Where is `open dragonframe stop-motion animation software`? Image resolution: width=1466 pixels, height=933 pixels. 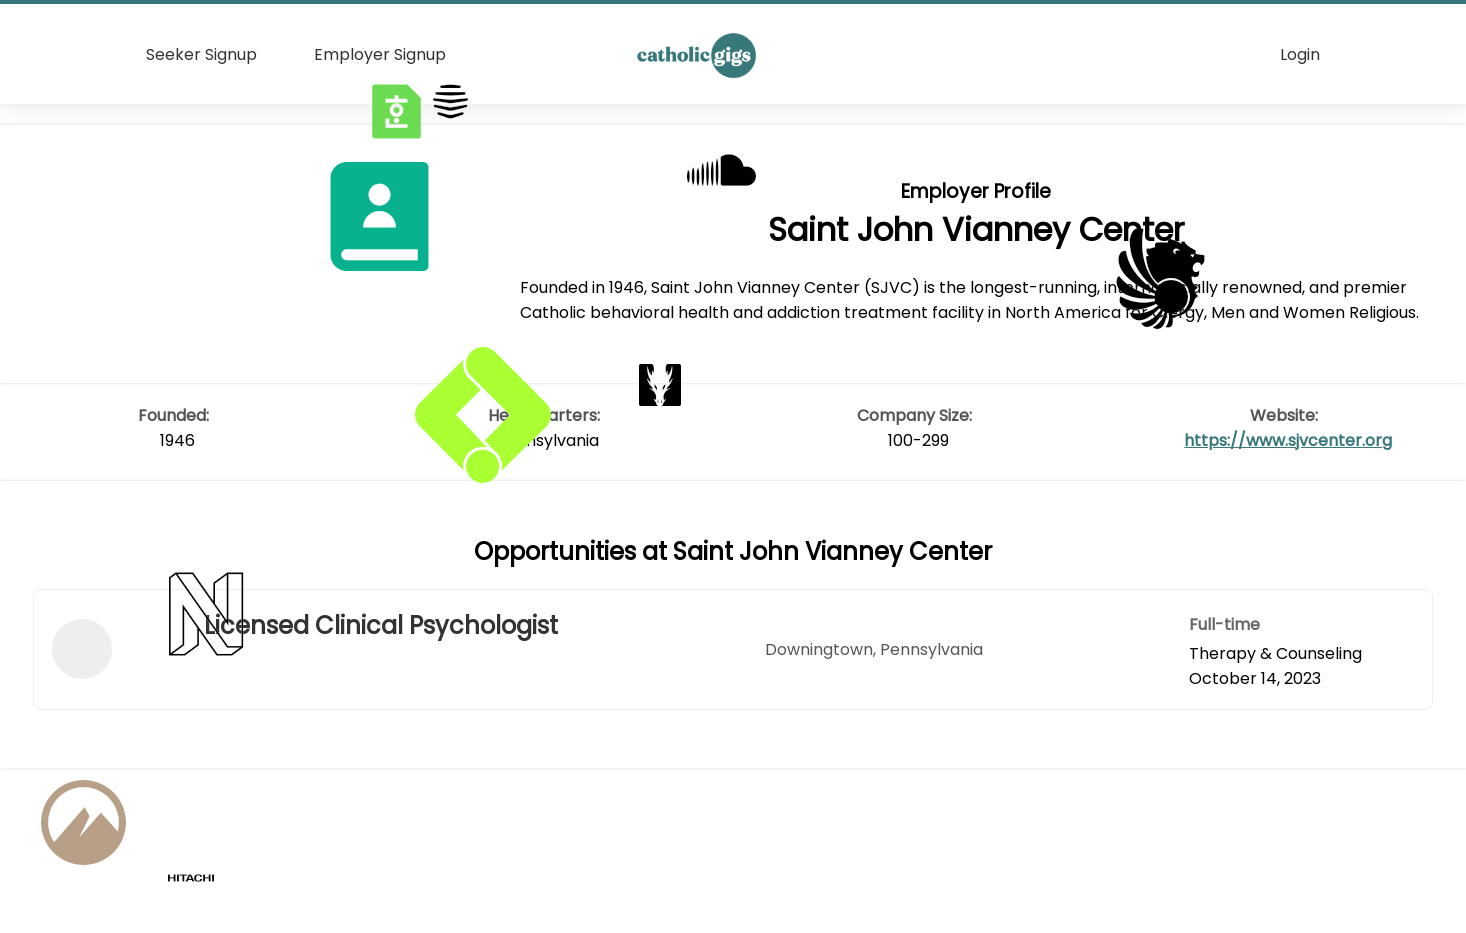 open dragonframe stop-motion animation software is located at coordinates (660, 385).